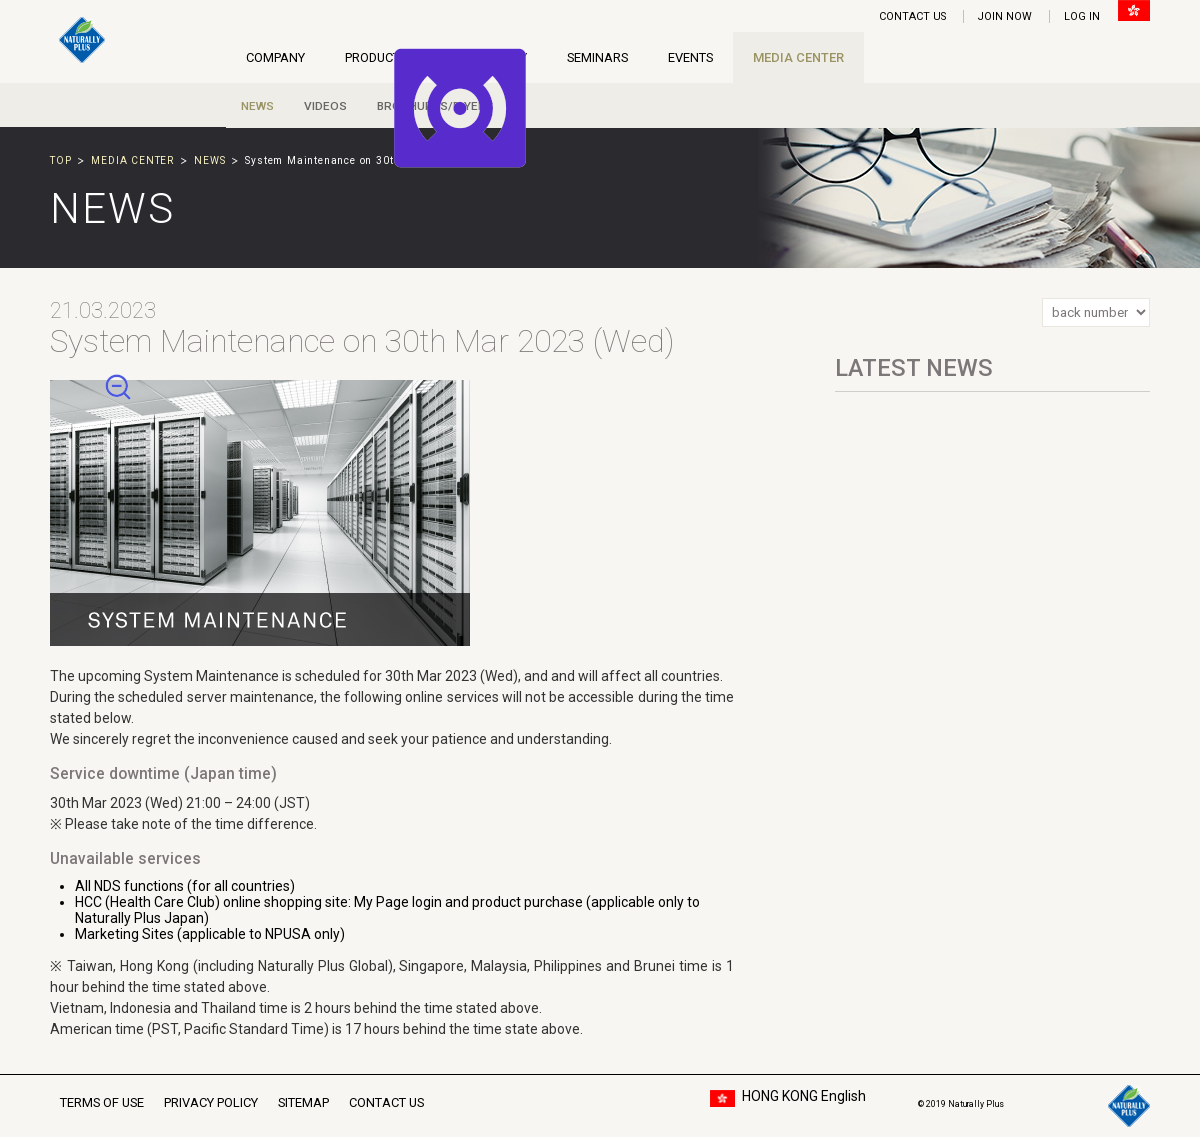 The height and width of the screenshot is (1137, 1200). Describe the element at coordinates (118, 387) in the screenshot. I see `zoom out to see more content` at that location.